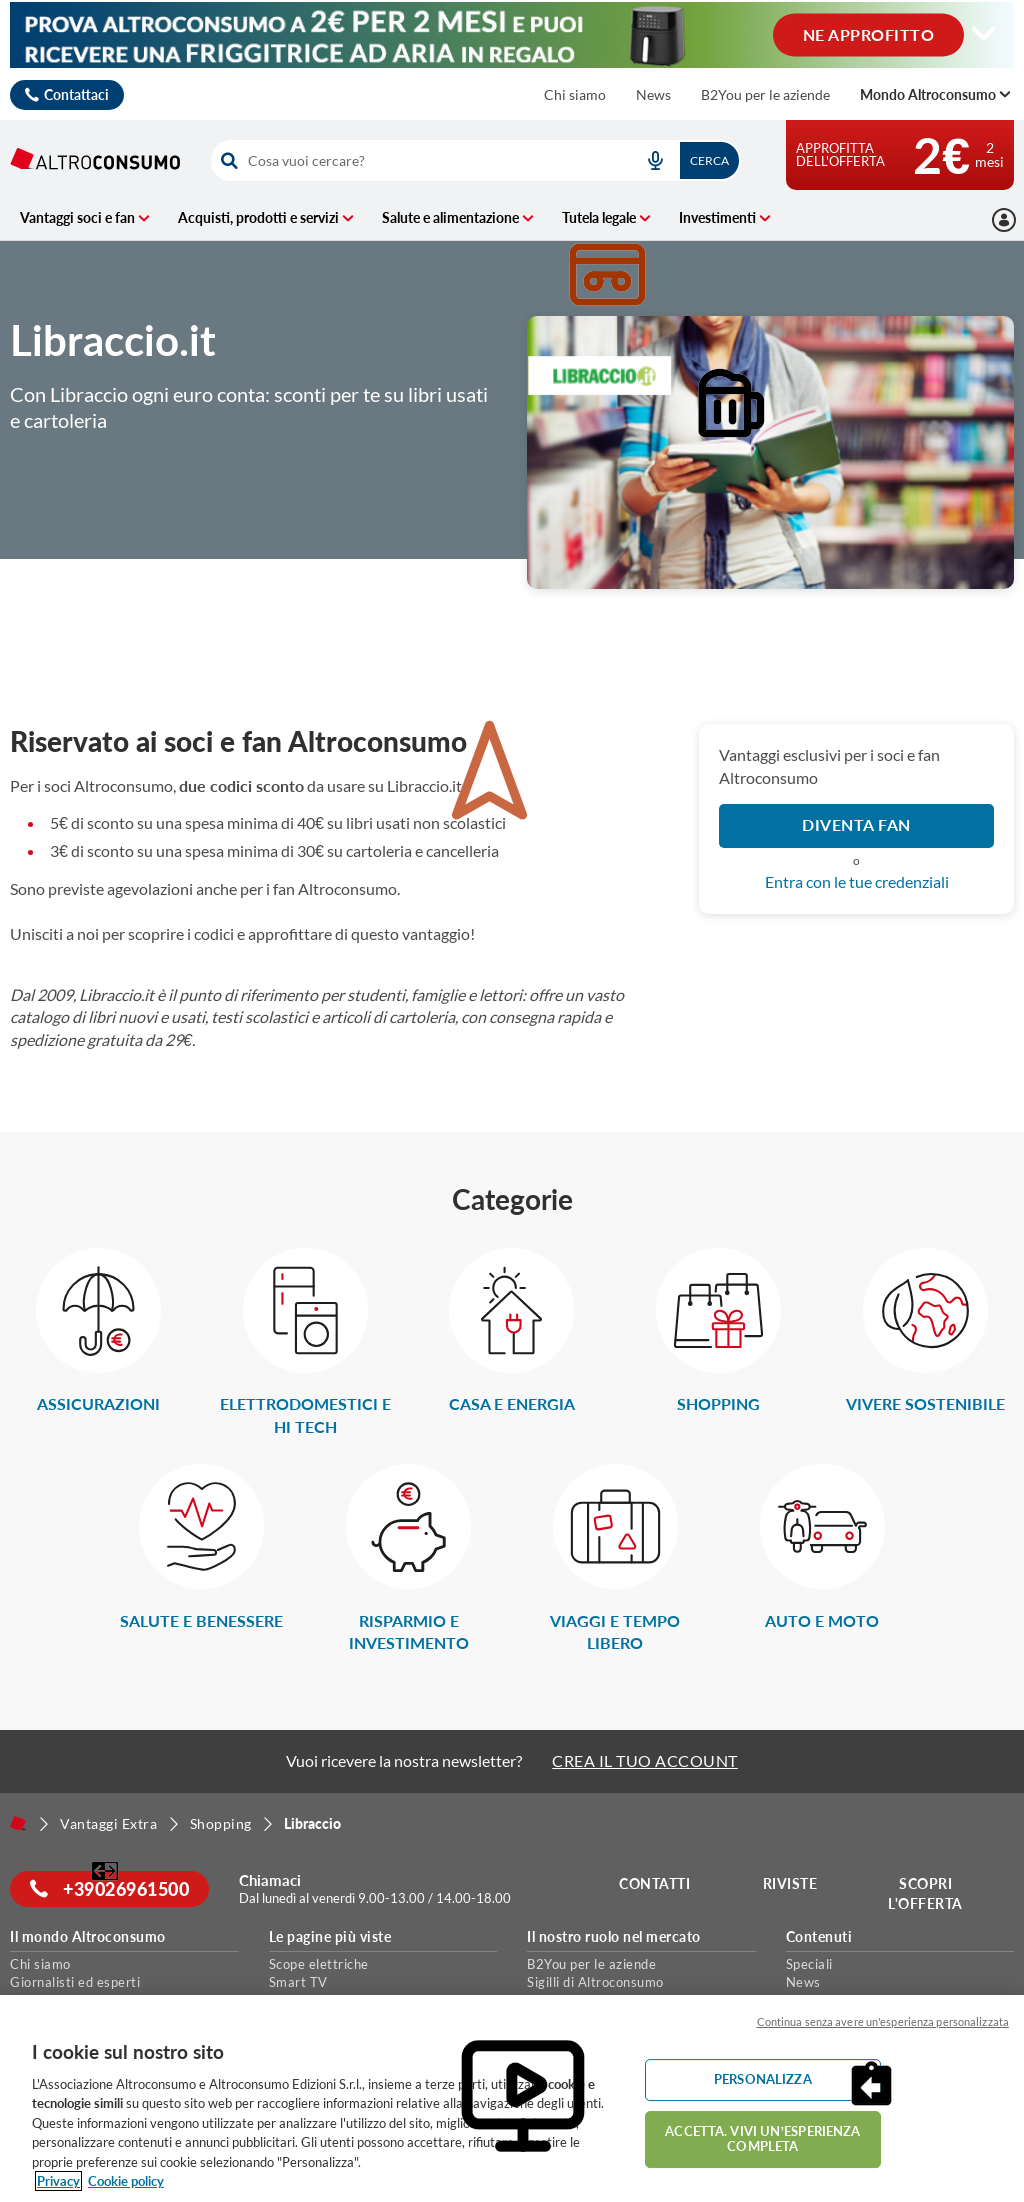 This screenshot has width=1024, height=2202. I want to click on toggle between true/false boolean values, so click(105, 1871).